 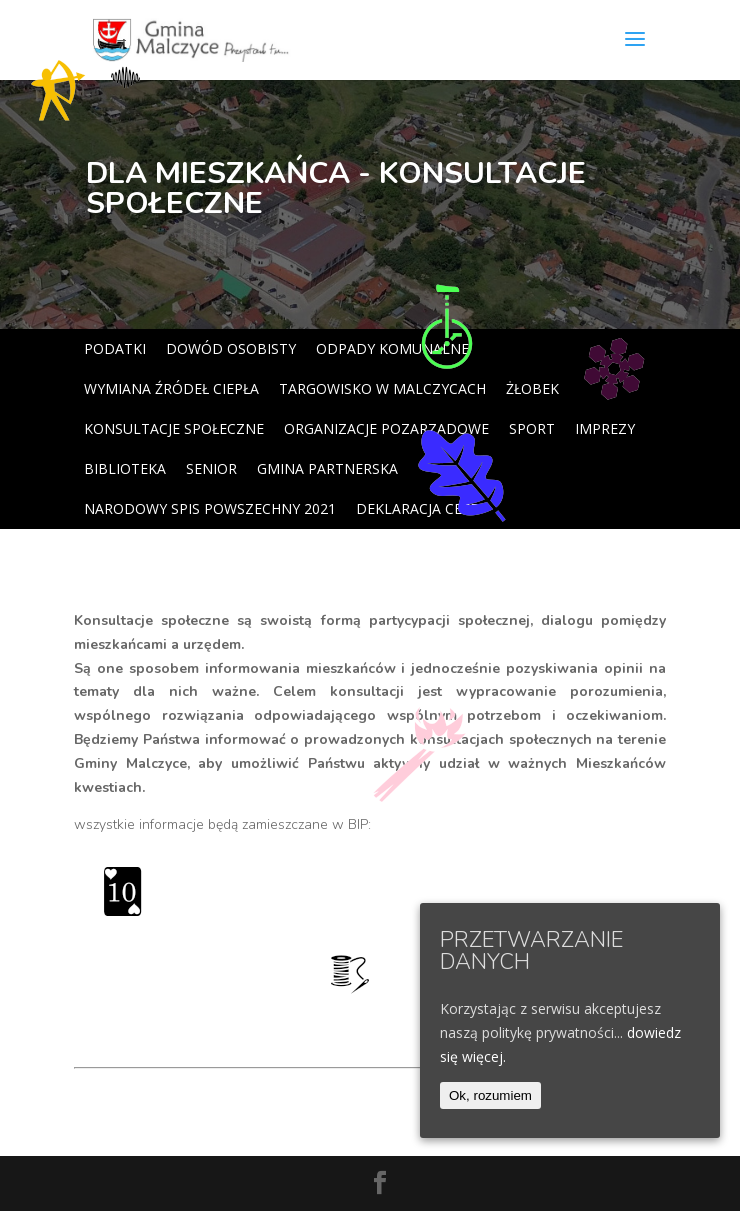 I want to click on adjust audio amplitude or volume levels, so click(x=125, y=77).